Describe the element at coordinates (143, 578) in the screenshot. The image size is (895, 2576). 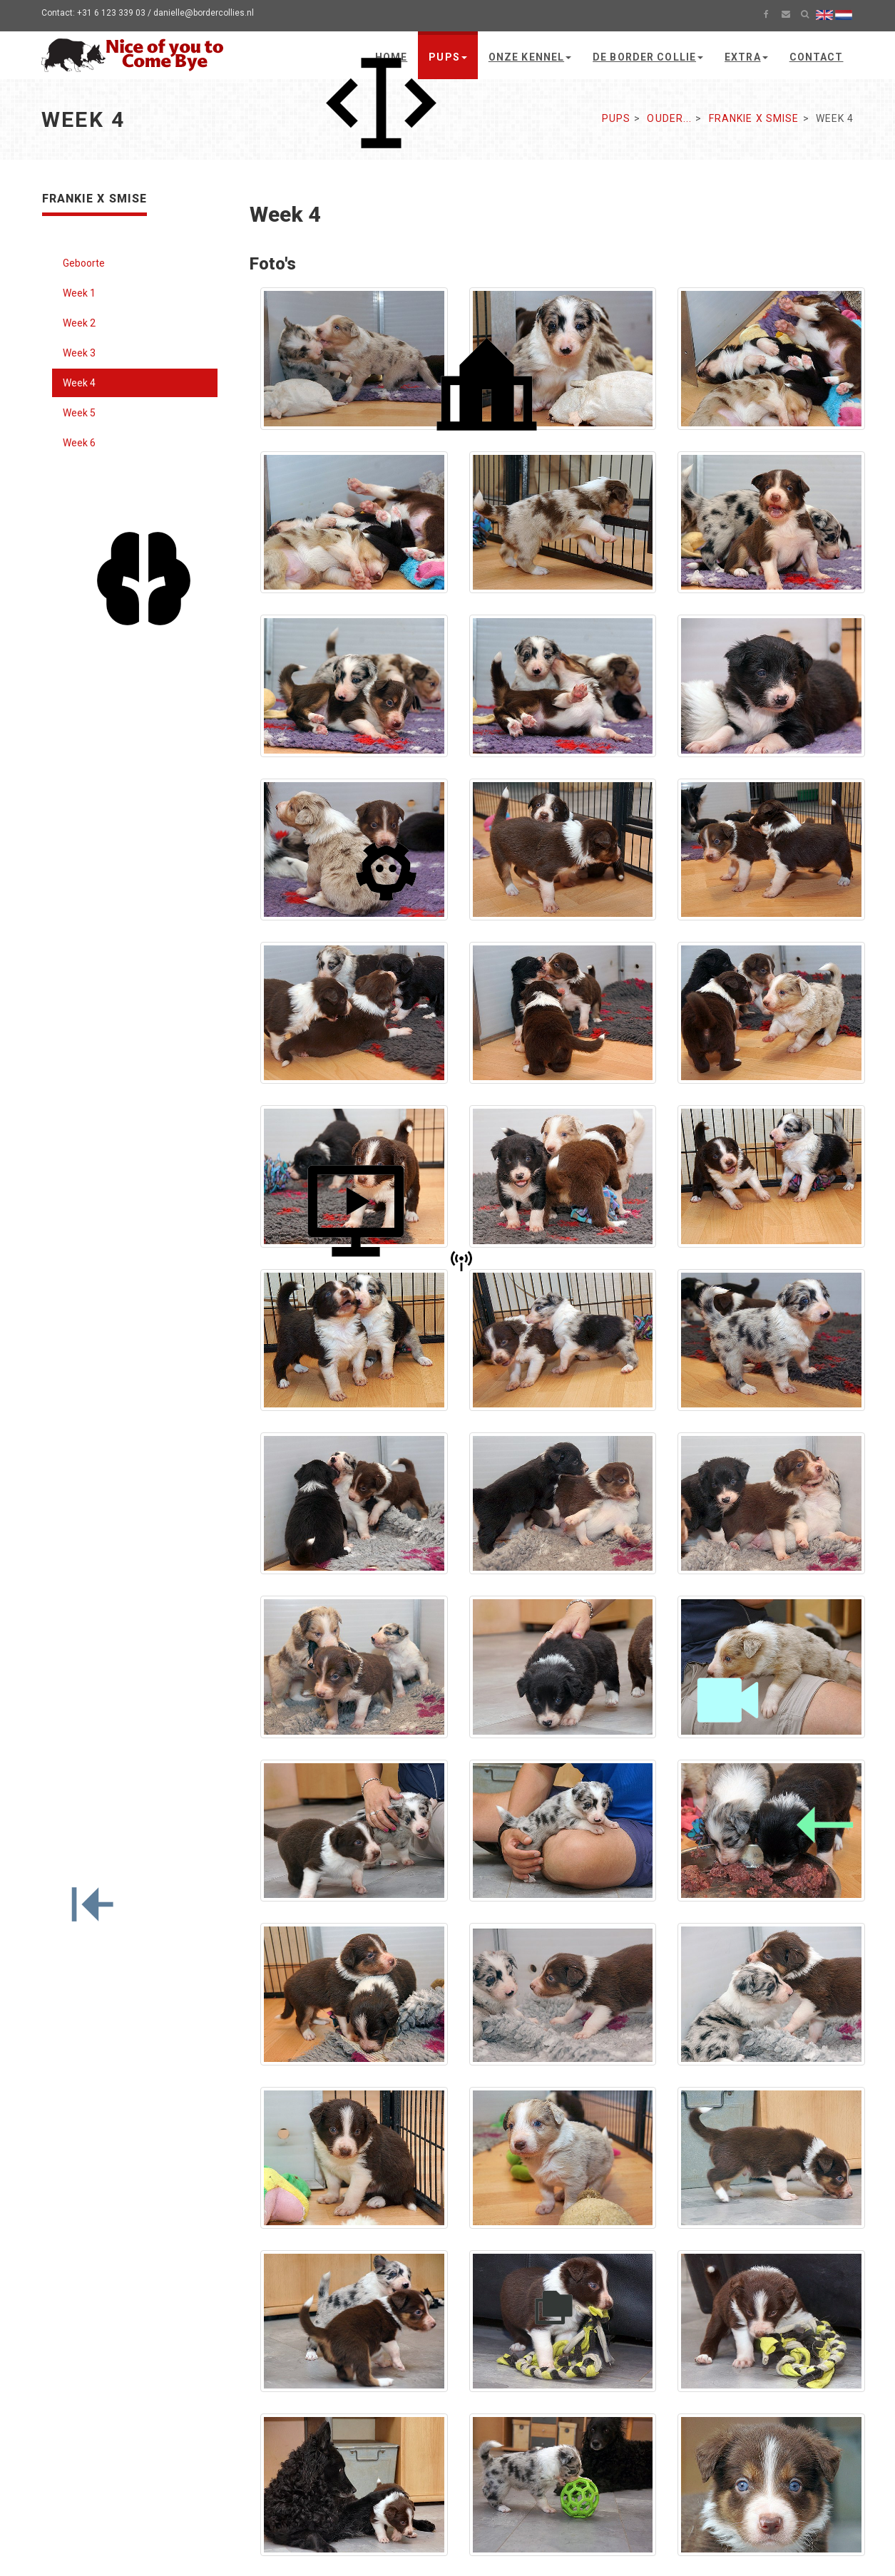
I see `access AI or smart features` at that location.